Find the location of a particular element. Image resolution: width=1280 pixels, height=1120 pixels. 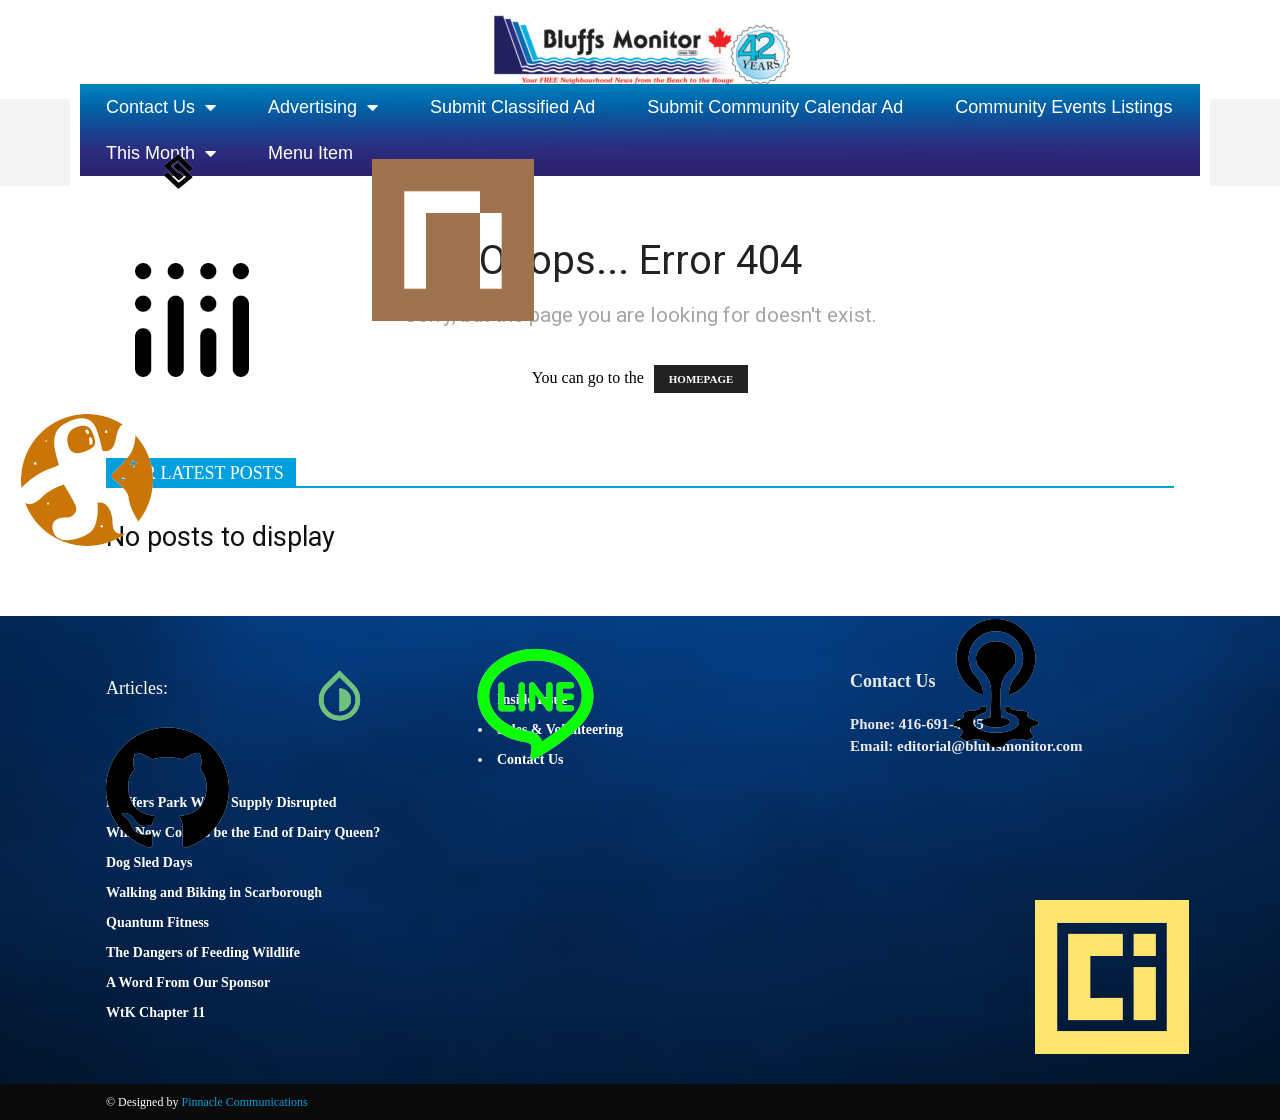

Cloud Foundry platform logo is located at coordinates (996, 683).